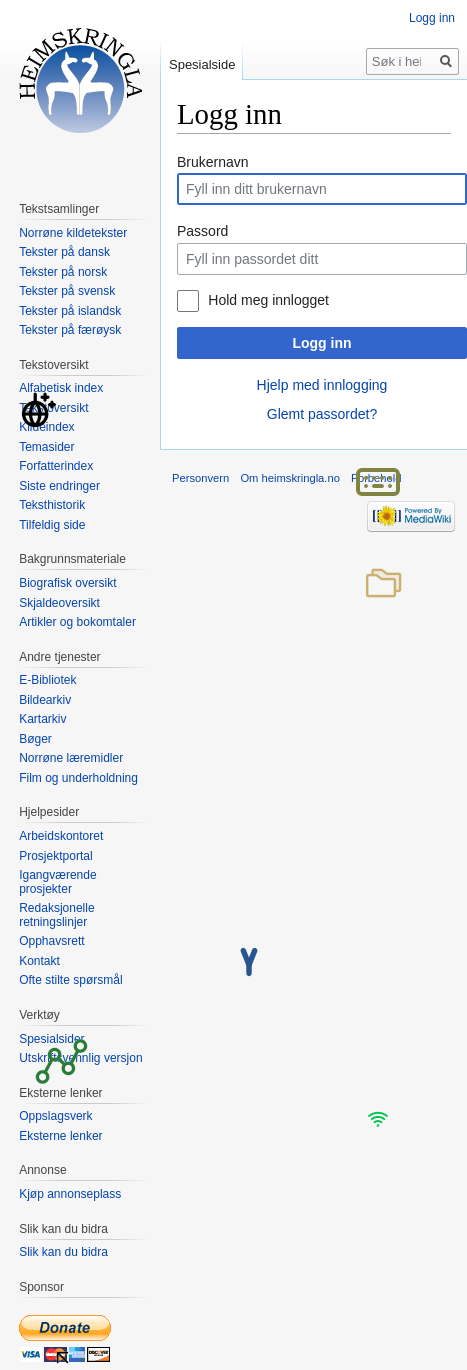  What do you see at coordinates (378, 1119) in the screenshot?
I see `indicates strong wifi signal strength` at bounding box center [378, 1119].